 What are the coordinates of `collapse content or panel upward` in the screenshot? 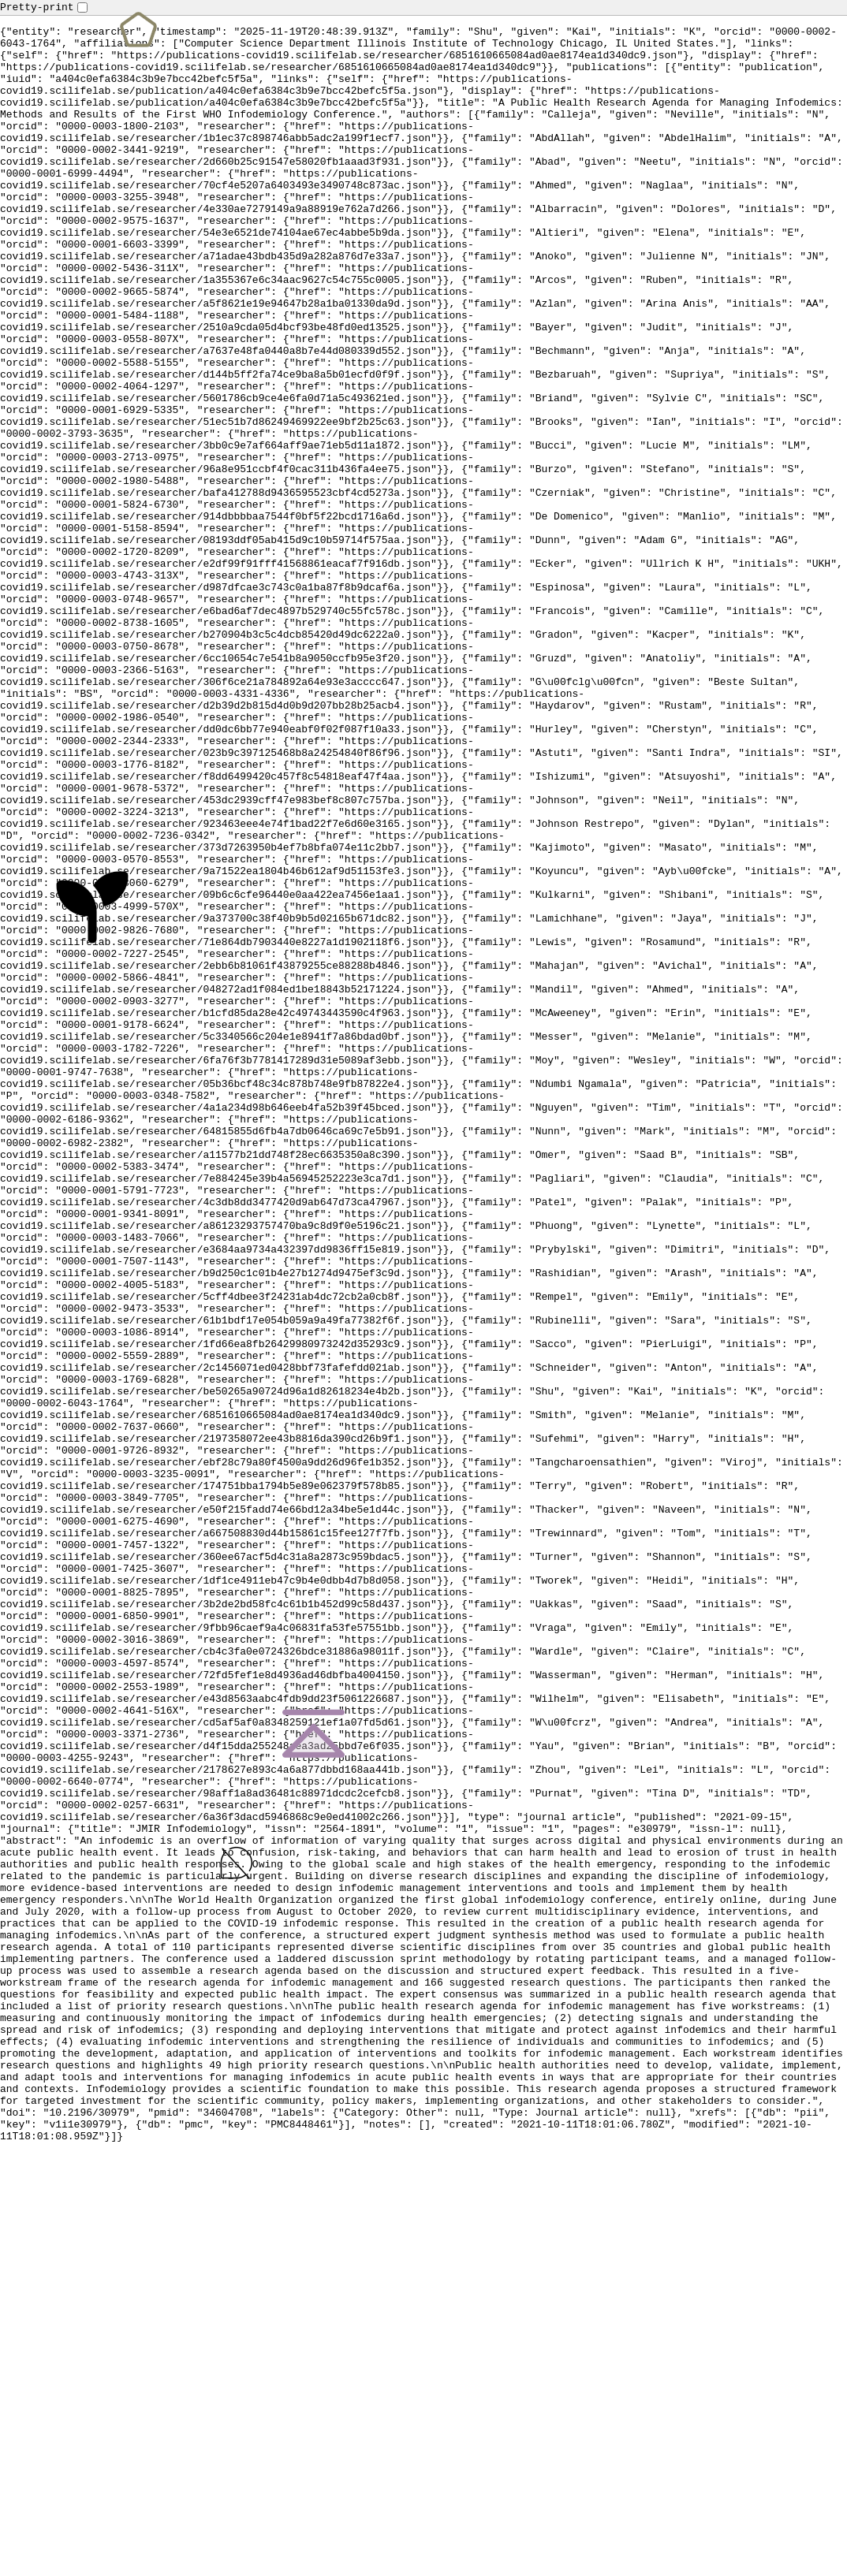 It's located at (313, 1732).